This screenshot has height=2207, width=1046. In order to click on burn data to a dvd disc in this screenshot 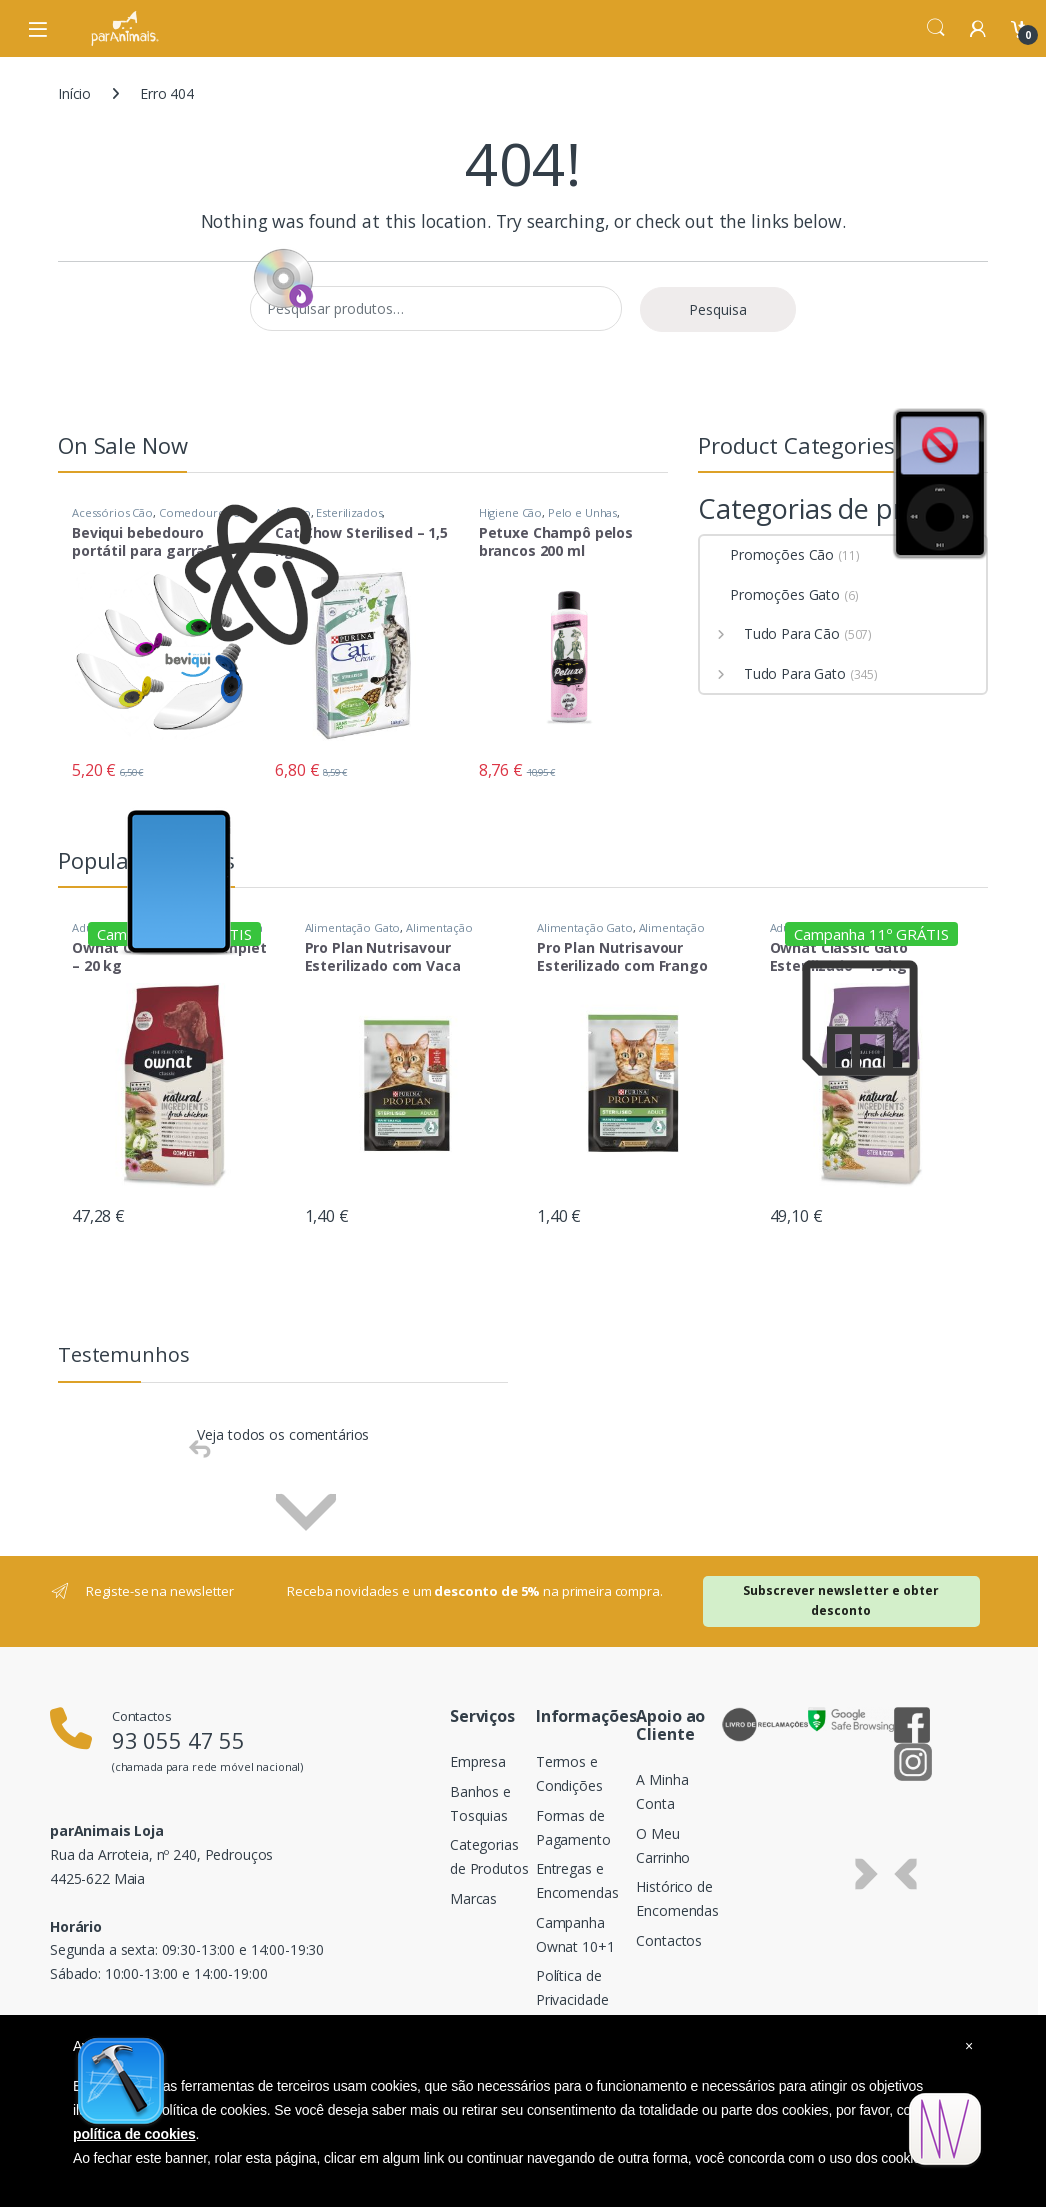, I will do `click(283, 278)`.